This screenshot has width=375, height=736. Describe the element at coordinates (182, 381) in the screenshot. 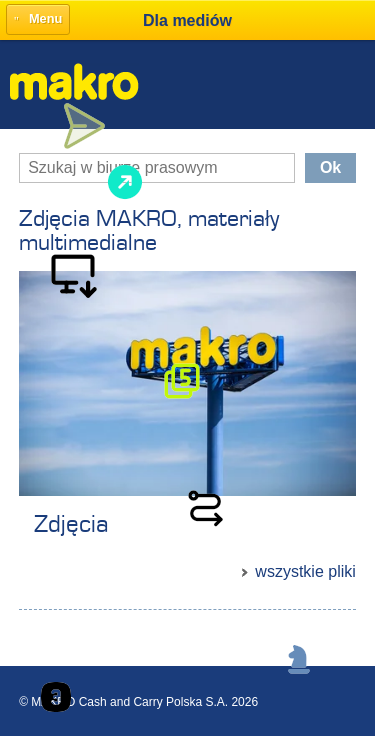

I see `view 5 stacked items or layers` at that location.